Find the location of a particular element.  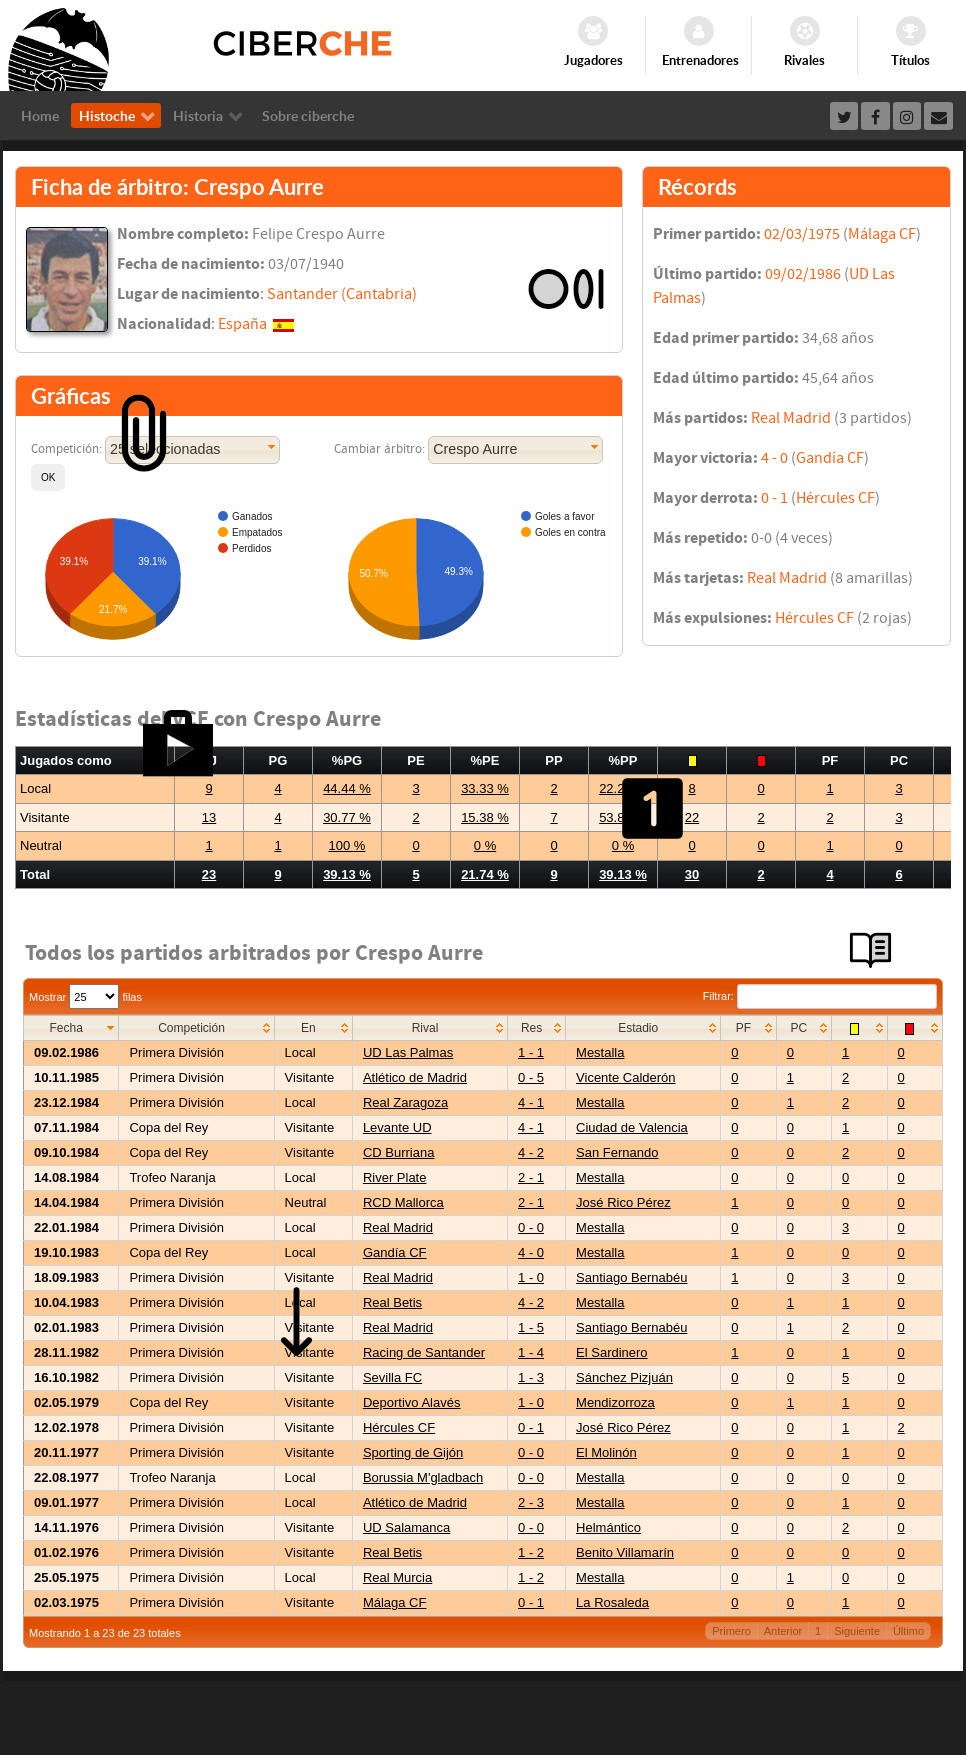

open the app store or marketplace is located at coordinates (178, 745).